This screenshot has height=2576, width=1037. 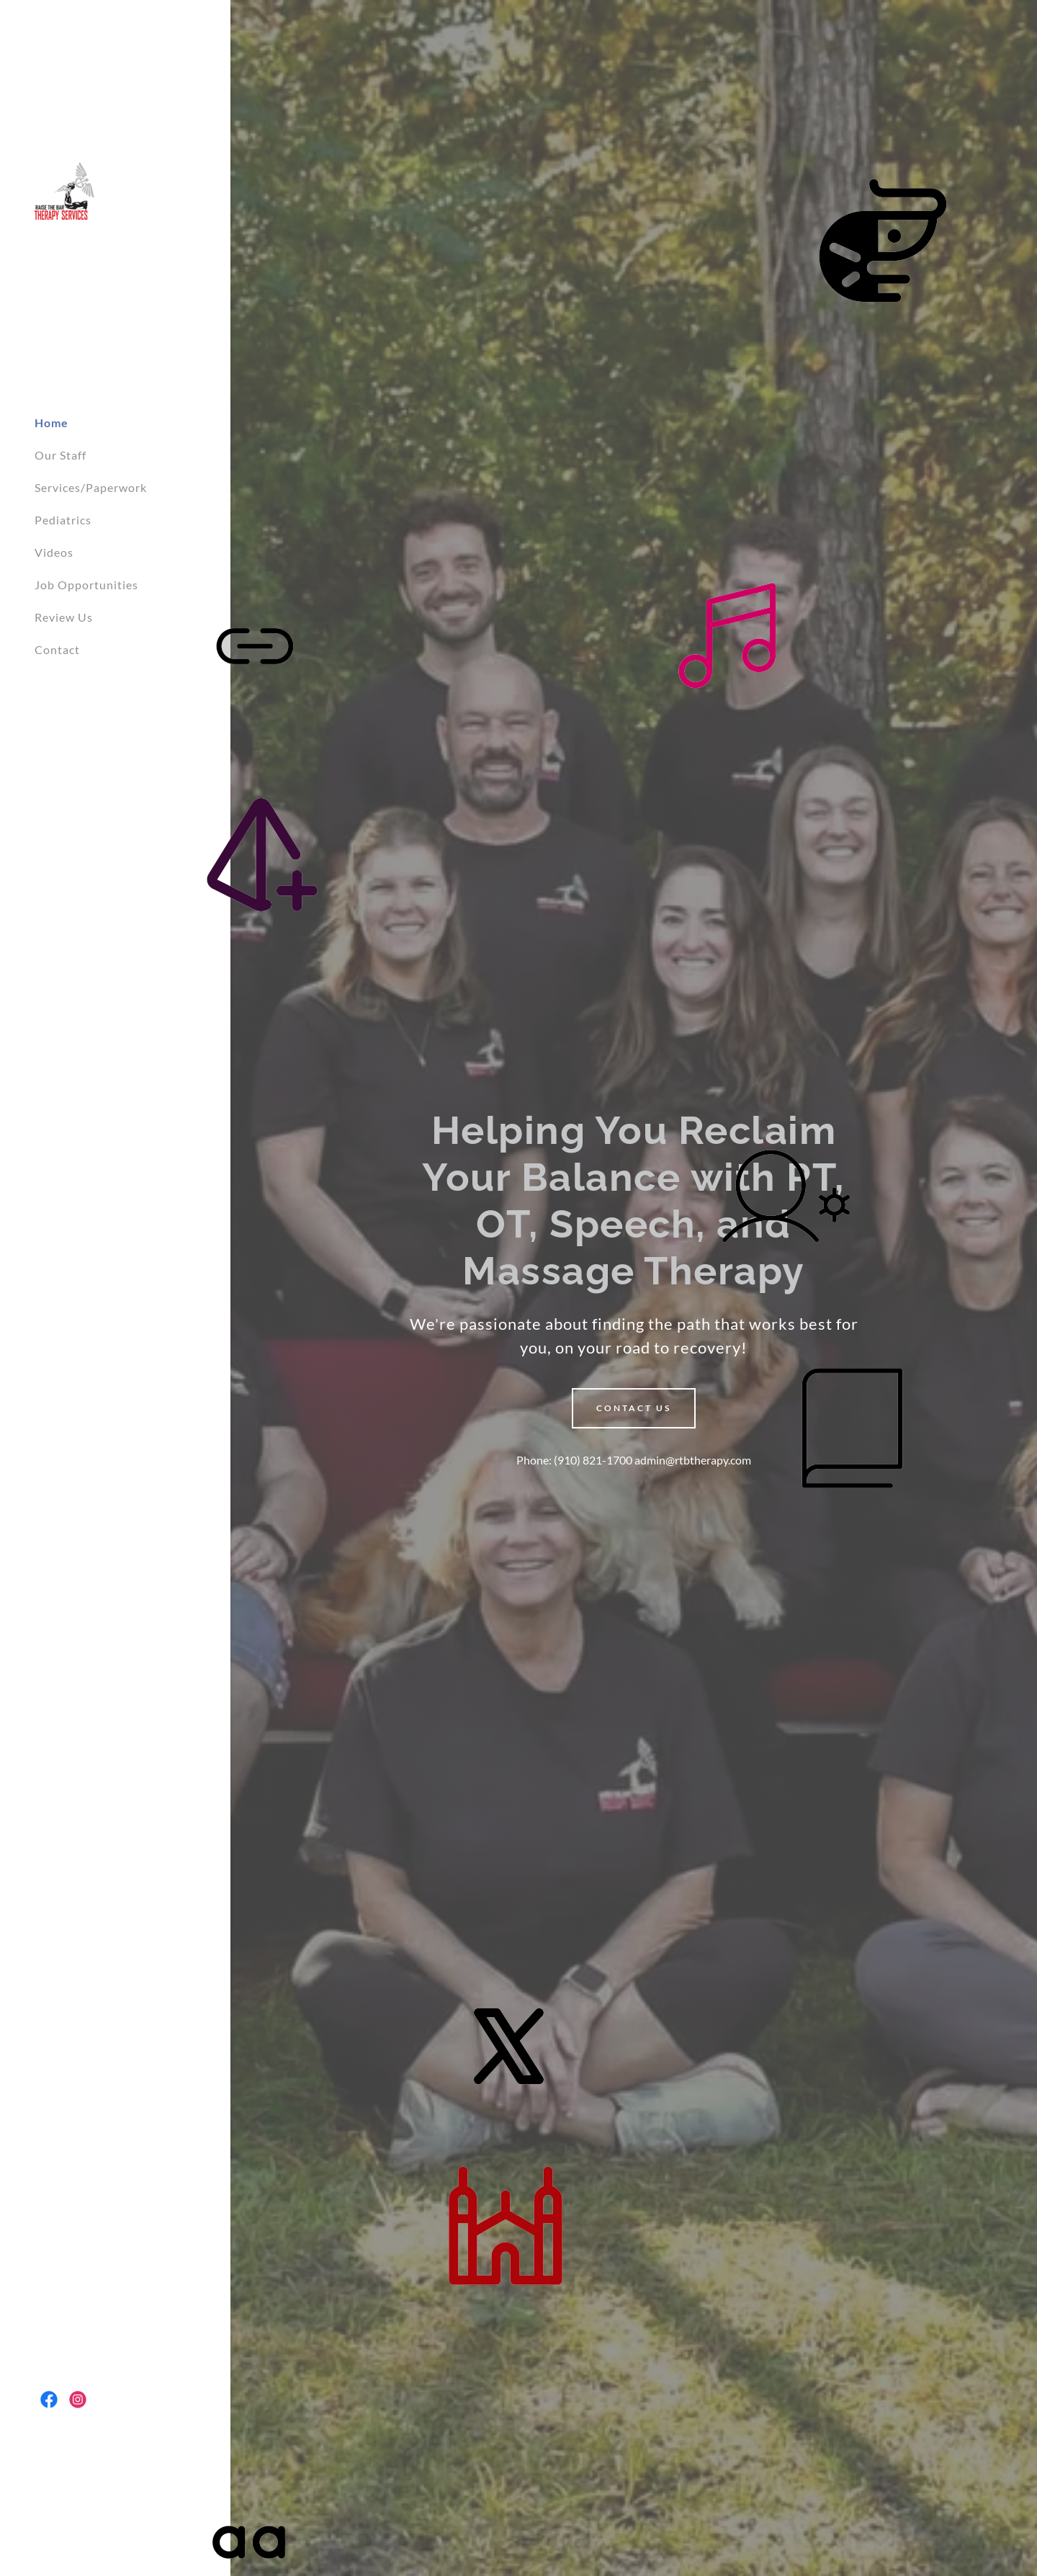 I want to click on locate nearby synagogues on a map, so click(x=506, y=2228).